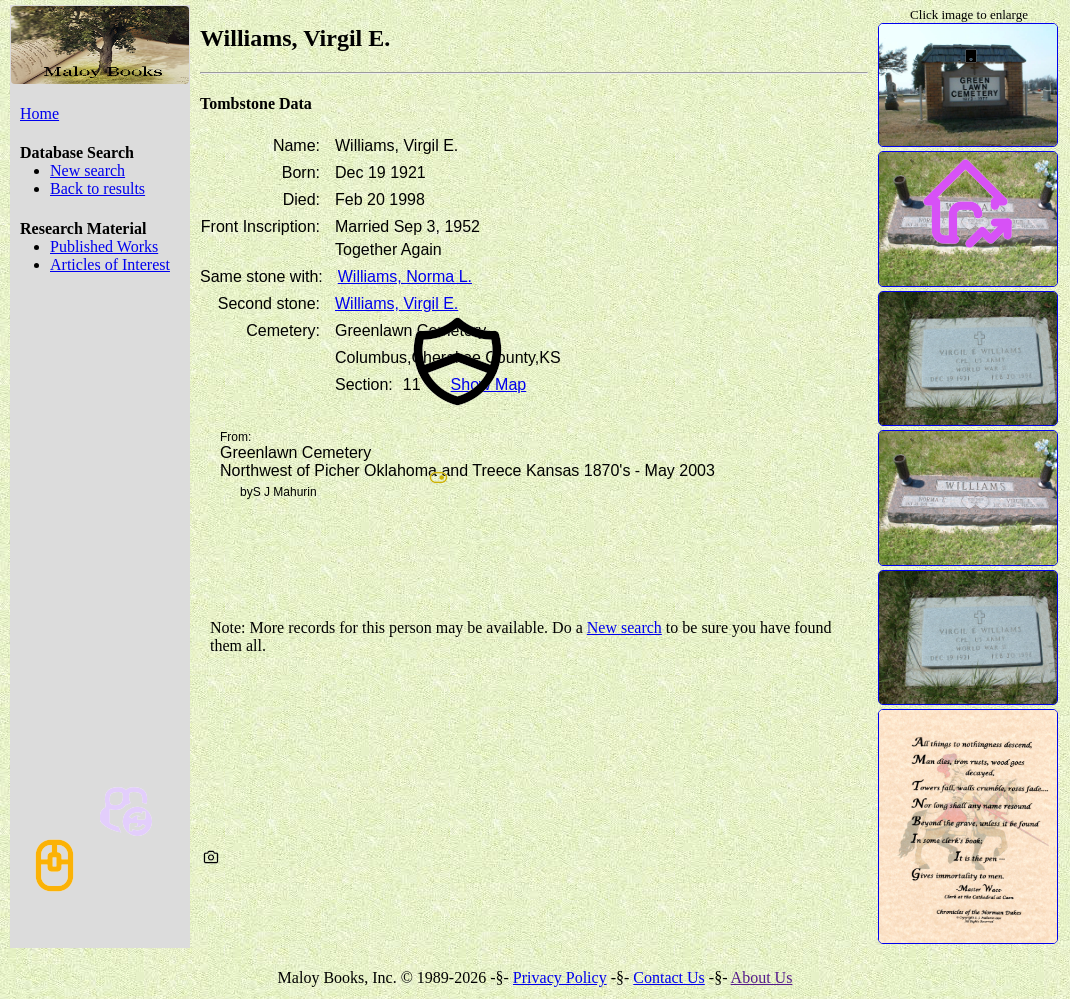 The image size is (1070, 999). I want to click on view home analytics and statistics, so click(965, 201).